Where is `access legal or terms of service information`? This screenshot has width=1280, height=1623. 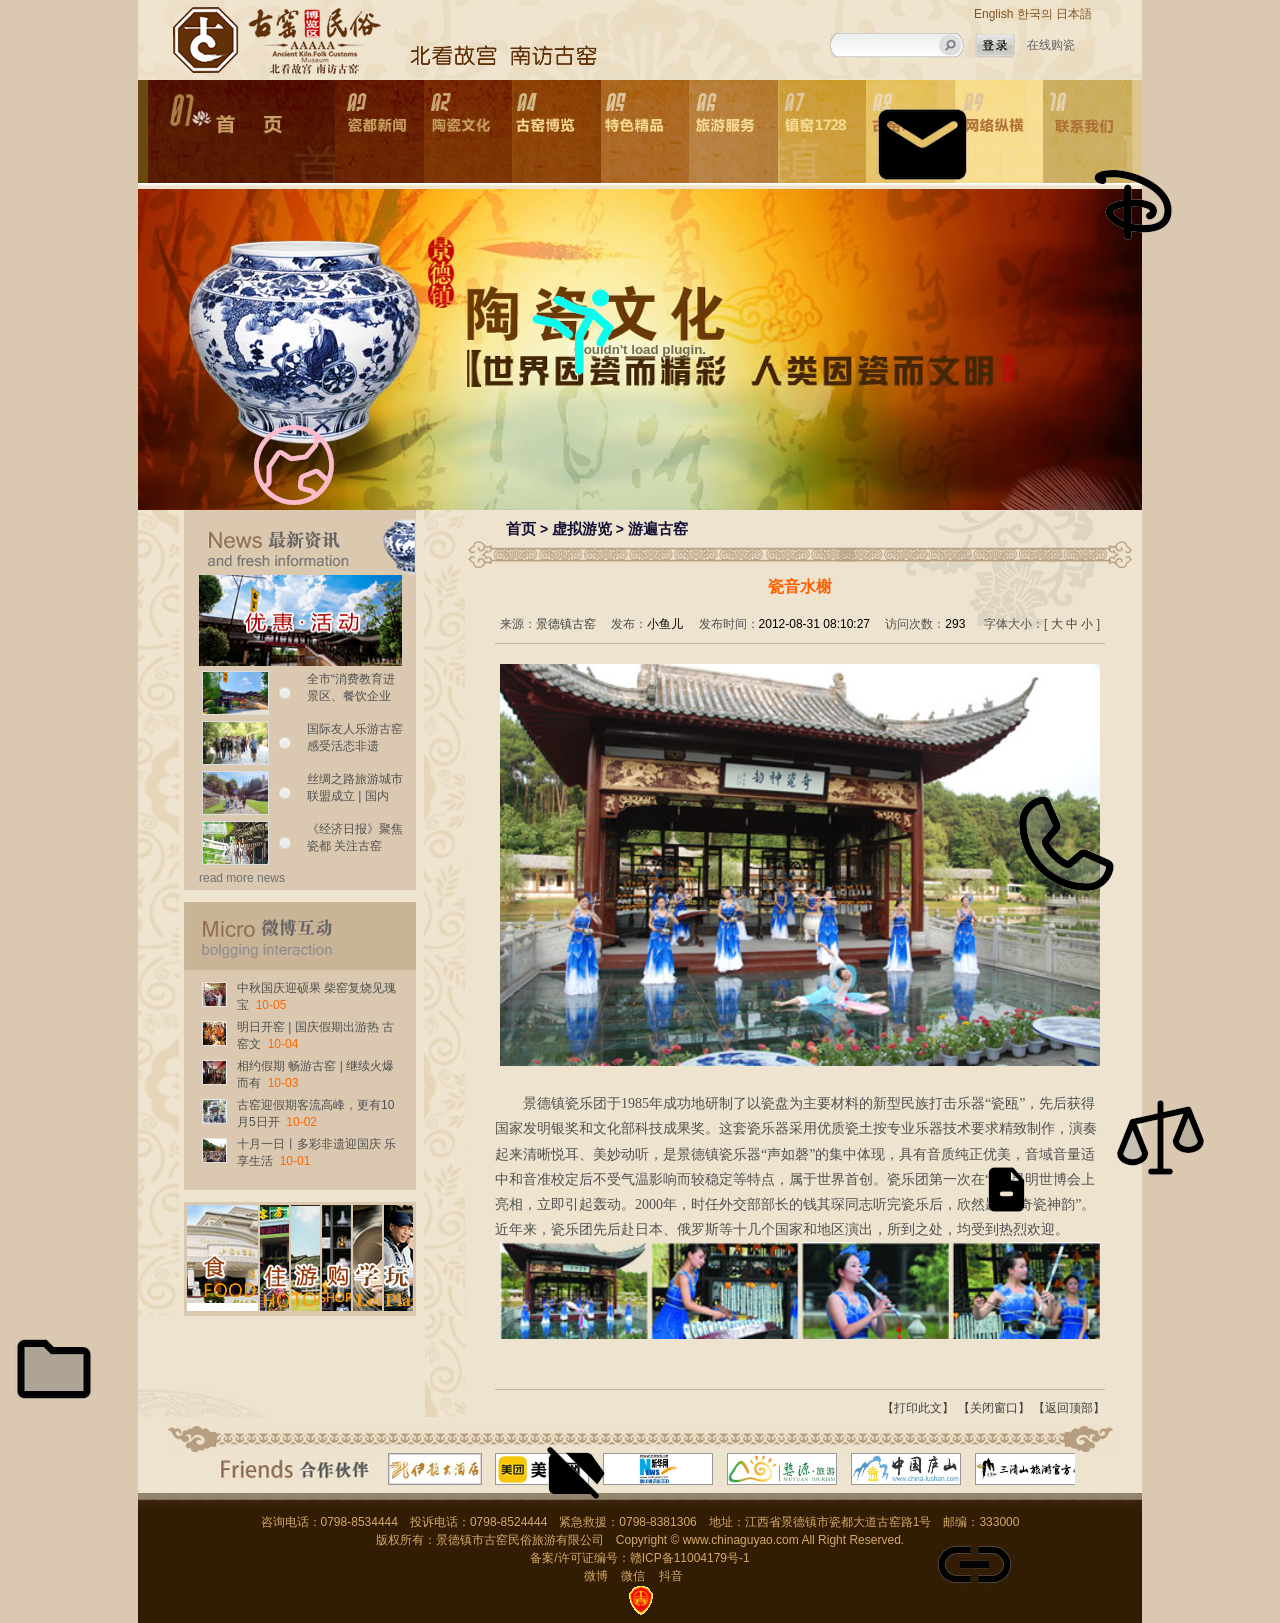 access legal or terms of service information is located at coordinates (1160, 1137).